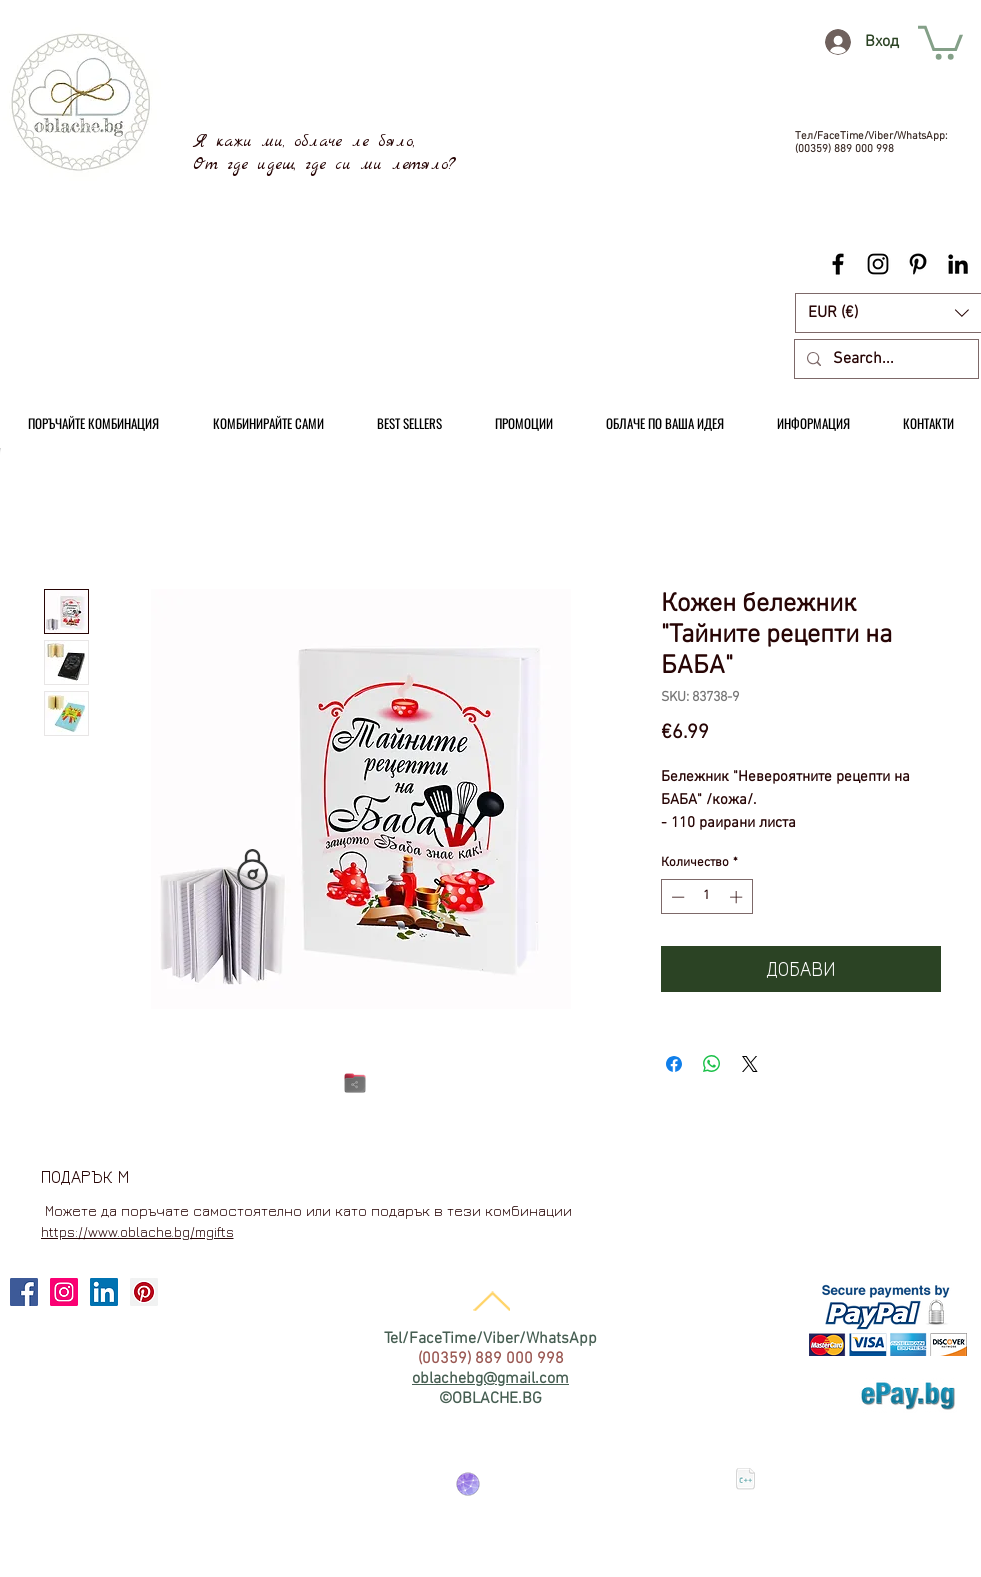  I want to click on indicates a C++ source code file, so click(745, 1478).